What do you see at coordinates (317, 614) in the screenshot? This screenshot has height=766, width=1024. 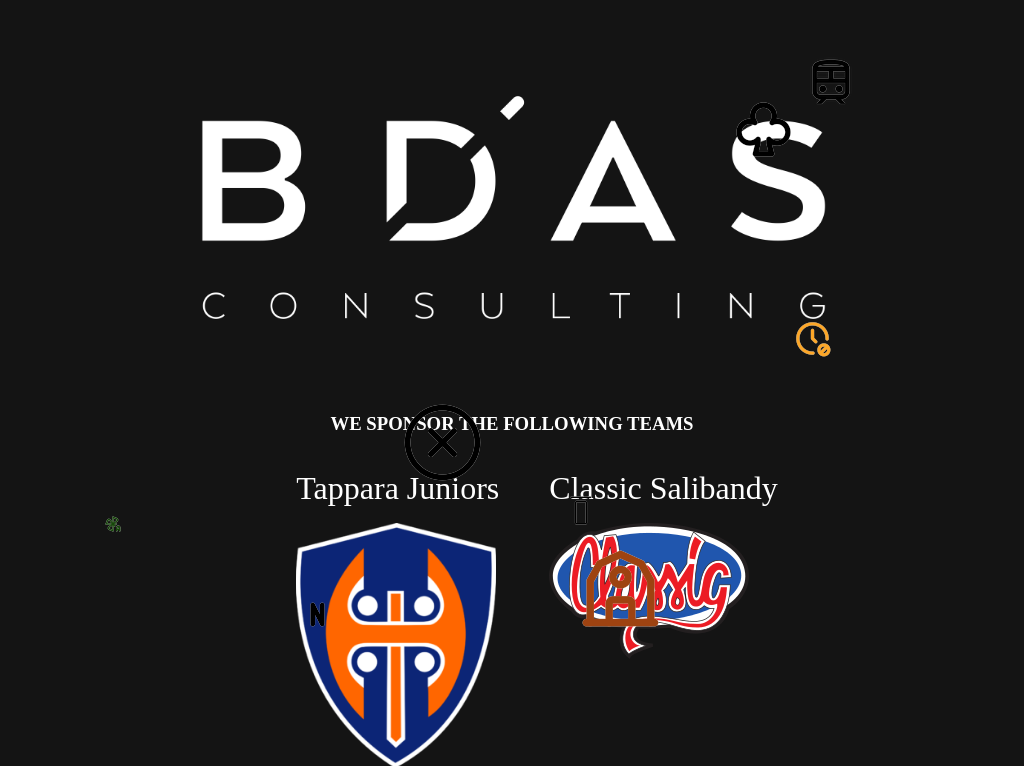 I see `indicates an item starting with the letter n` at bounding box center [317, 614].